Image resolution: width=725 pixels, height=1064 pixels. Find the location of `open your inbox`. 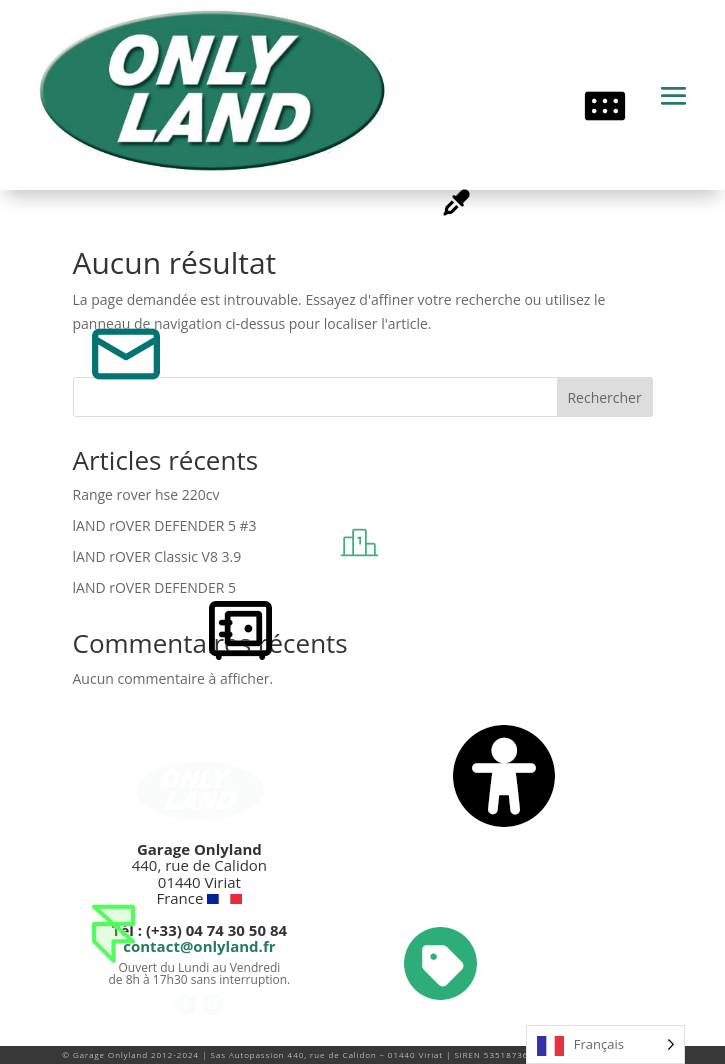

open your inbox is located at coordinates (126, 354).